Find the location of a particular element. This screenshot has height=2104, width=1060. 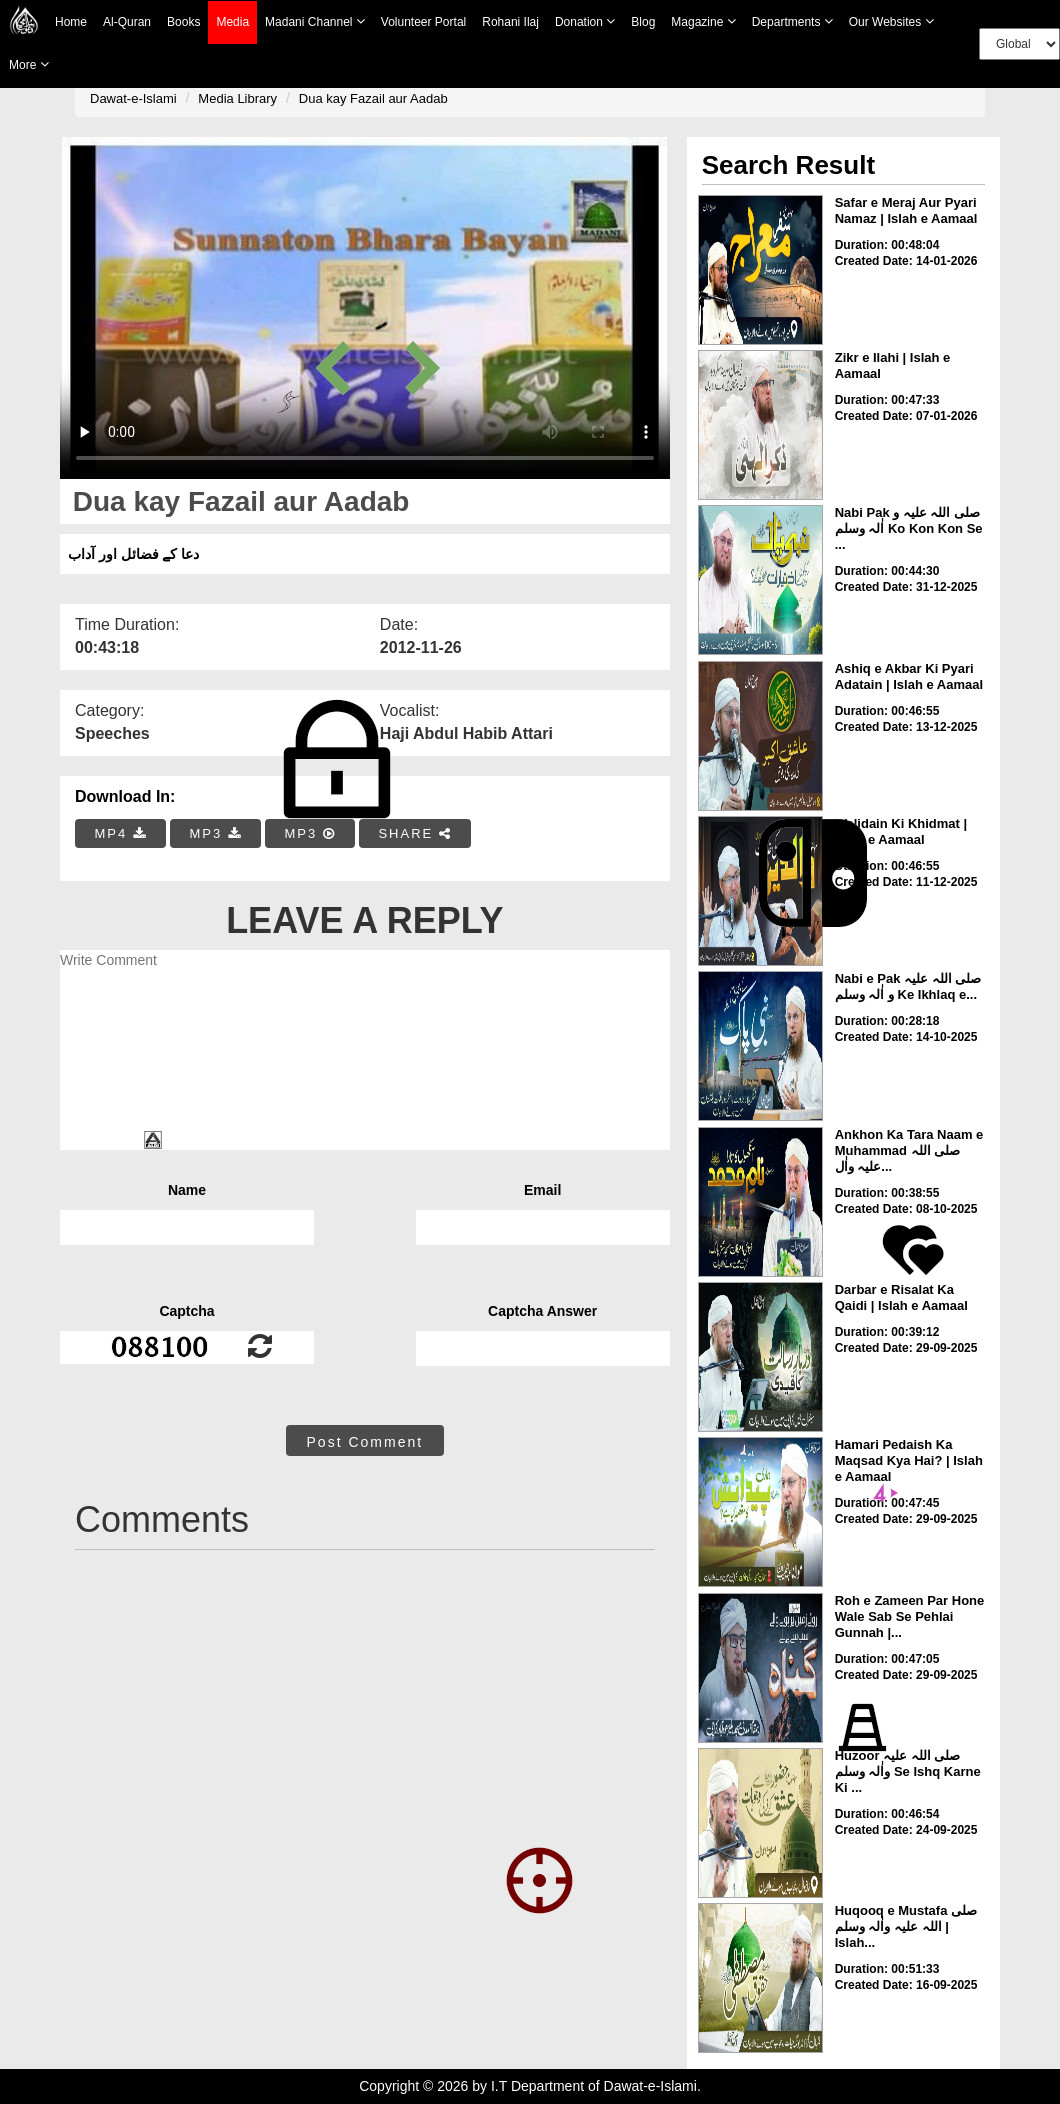

nintendo switch app or related service is located at coordinates (813, 873).